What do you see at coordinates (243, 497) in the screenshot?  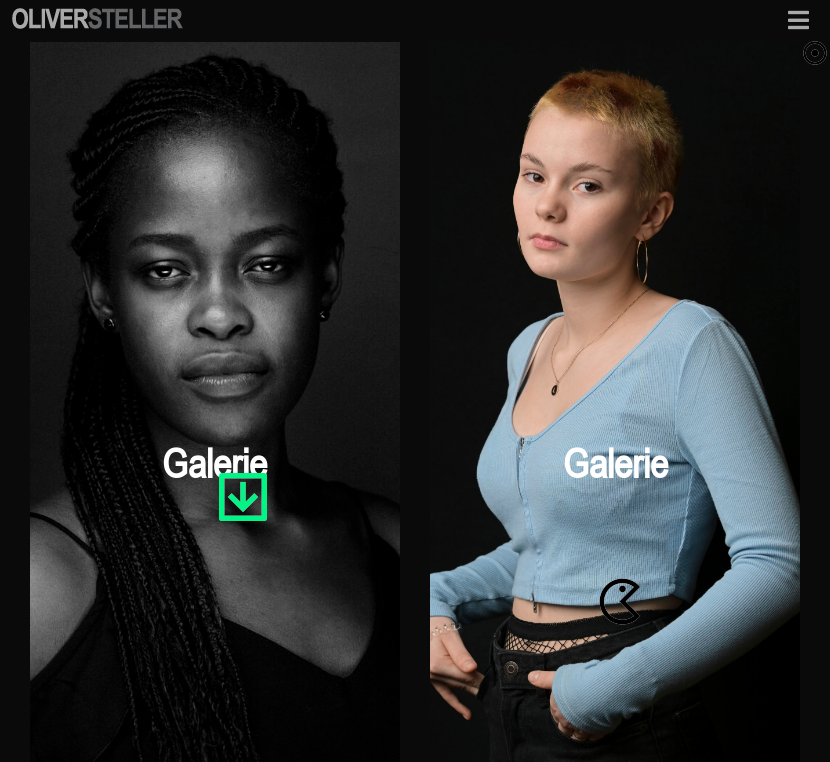 I see `download file or content` at bounding box center [243, 497].